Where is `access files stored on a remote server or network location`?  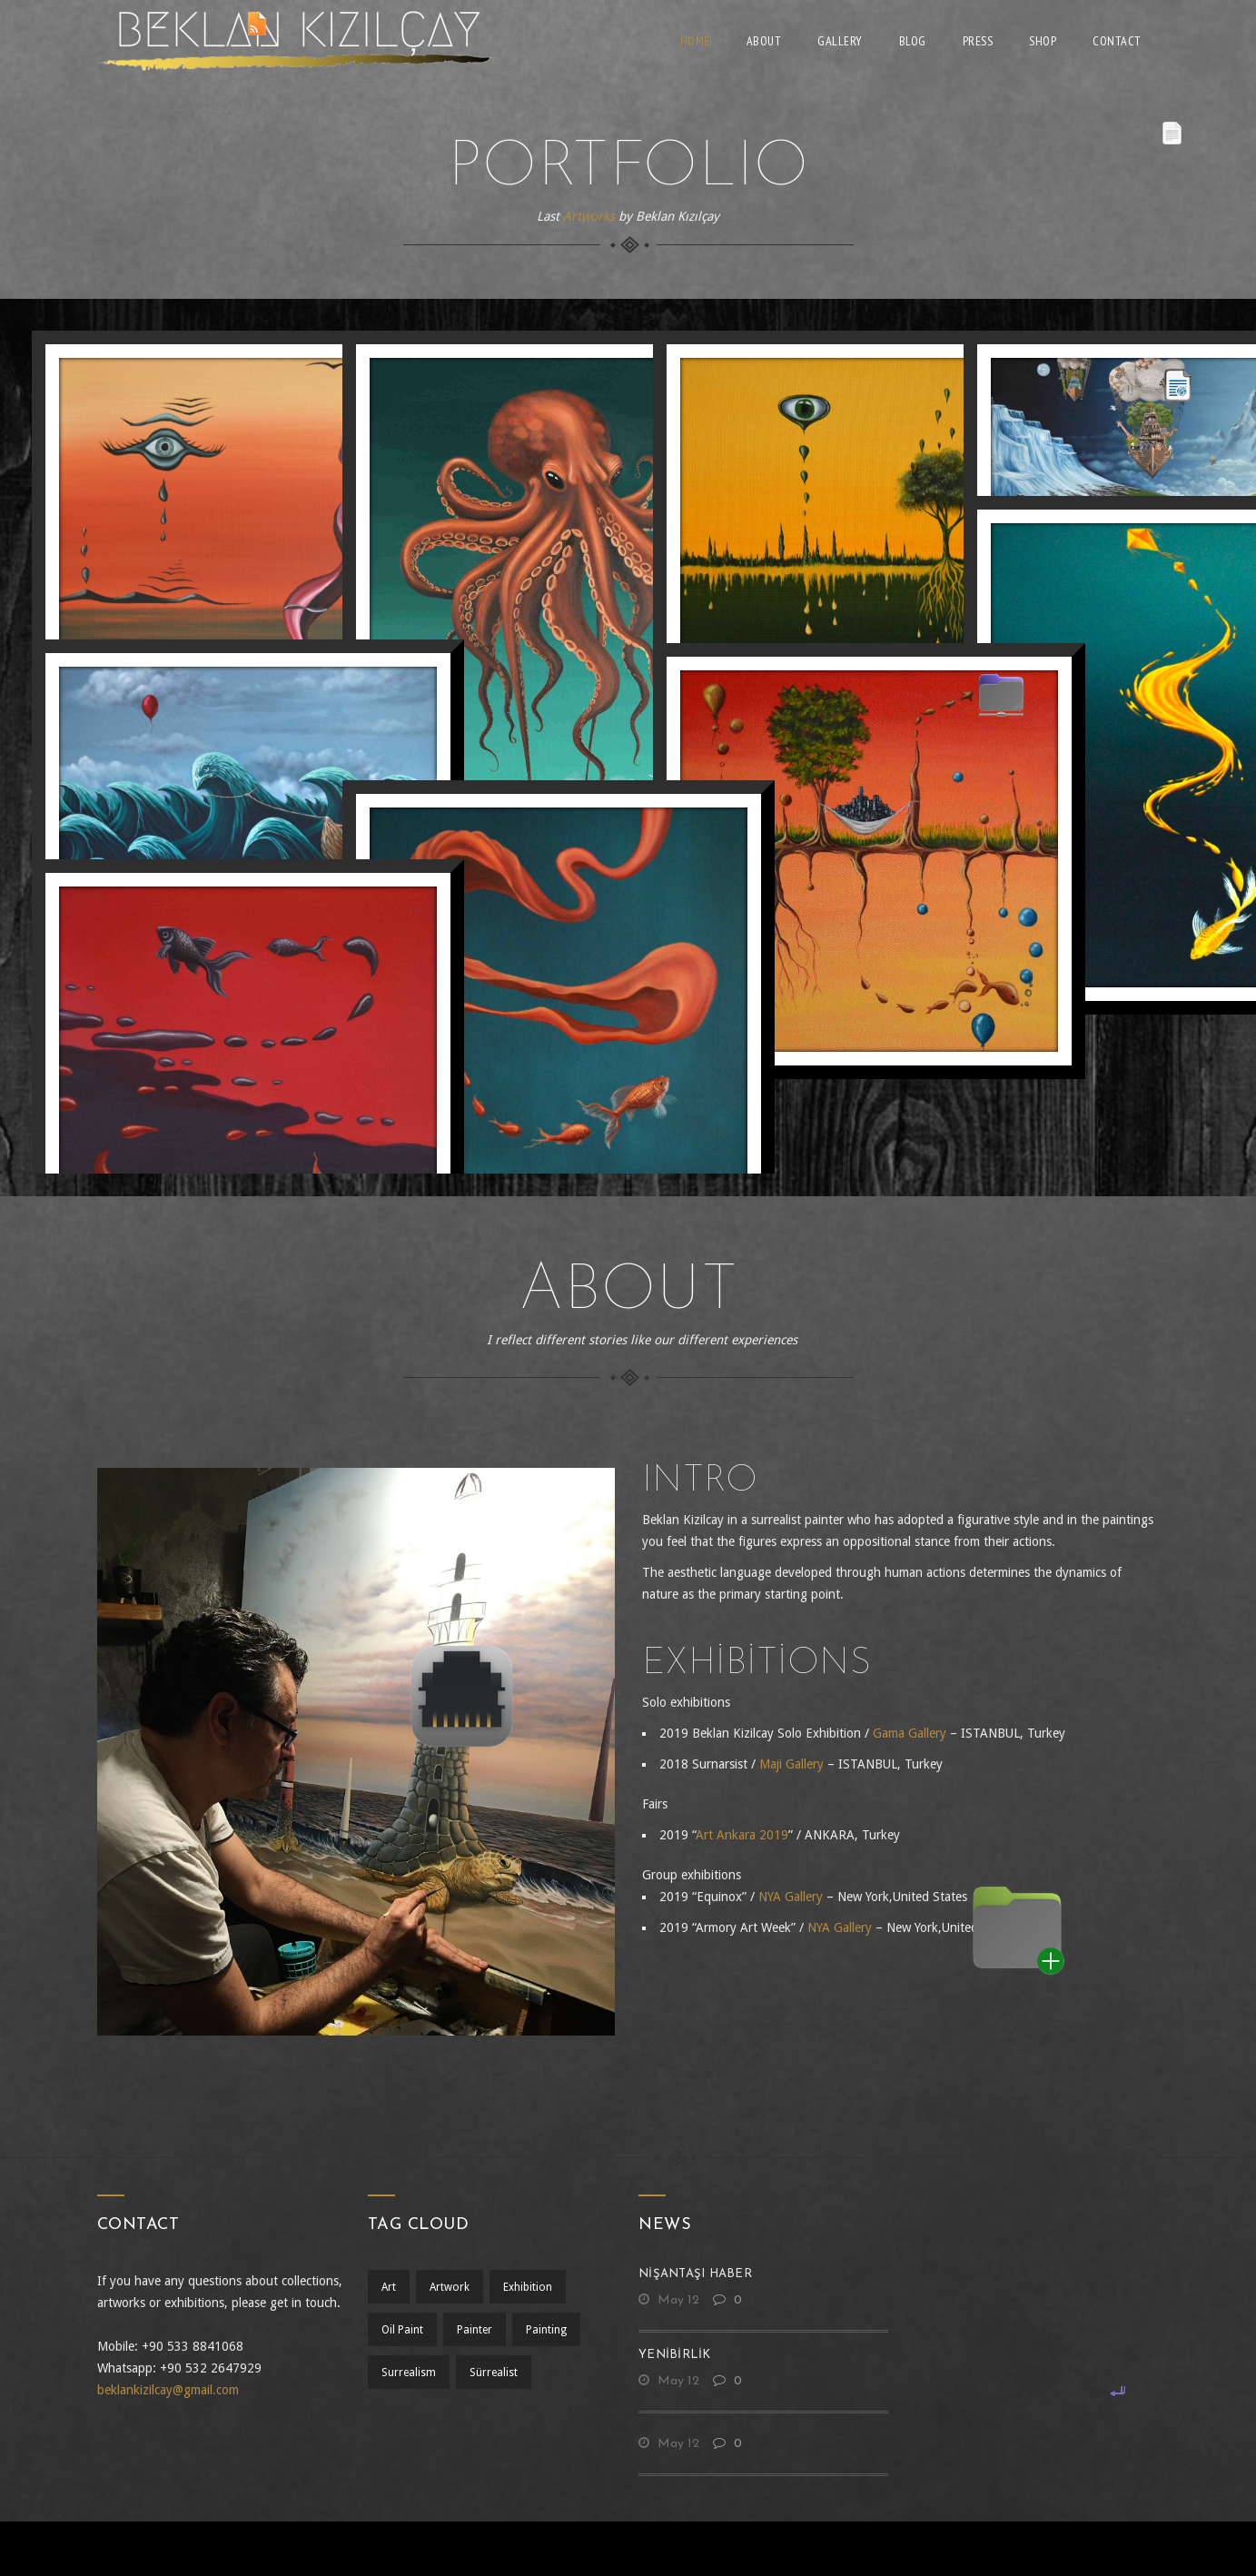 access files stored on a remote server or network location is located at coordinates (1001, 694).